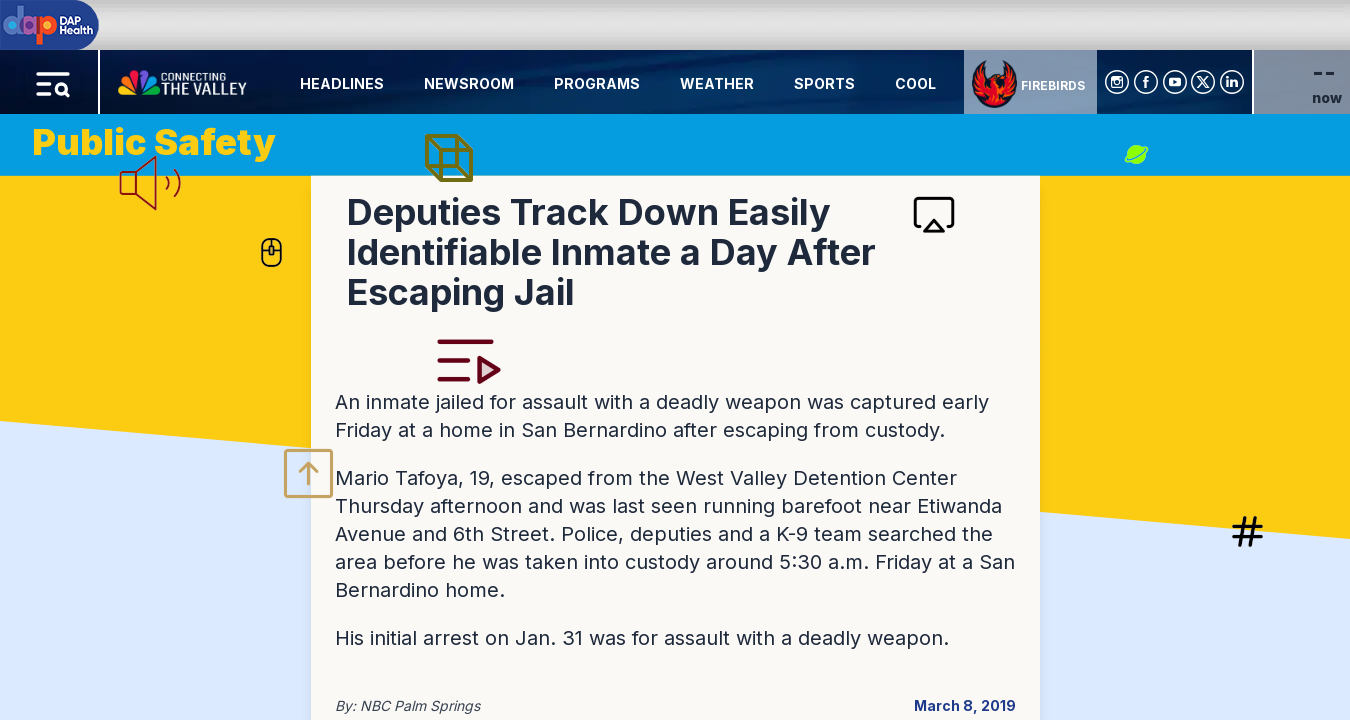 This screenshot has width=1350, height=720. I want to click on add to playback queue, so click(465, 360).